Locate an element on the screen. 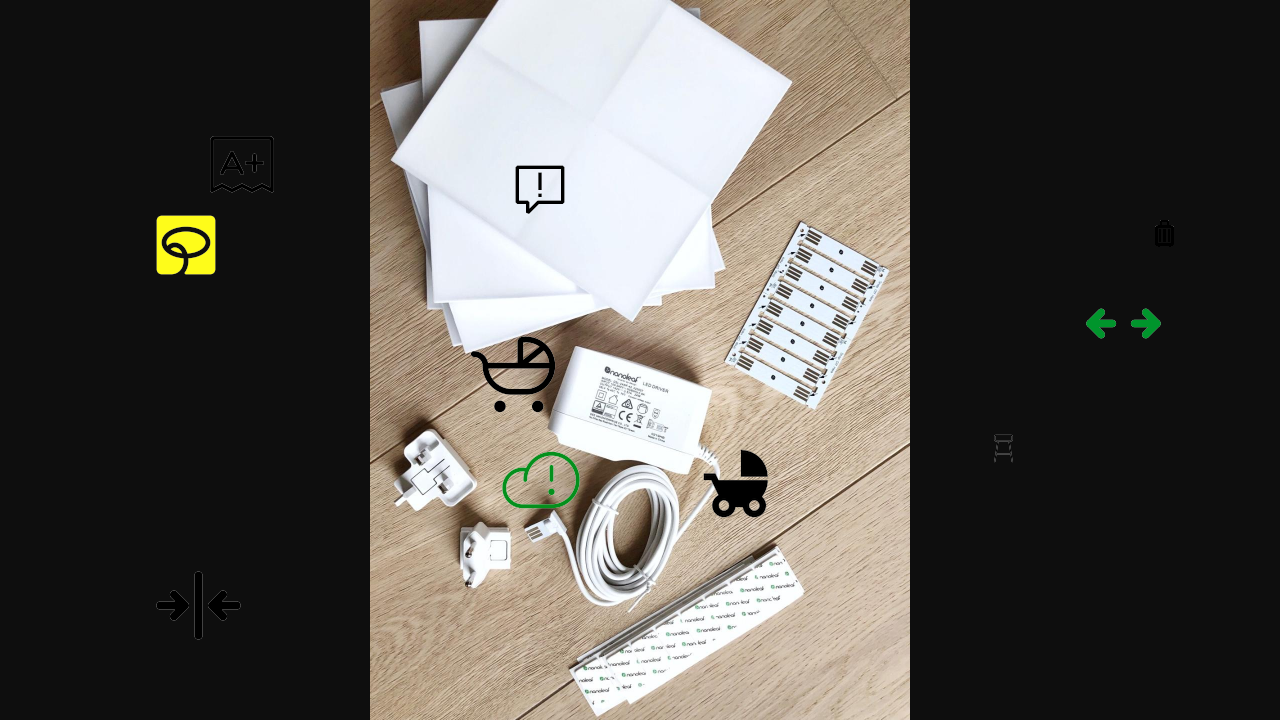 The image size is (1280, 720). collapse or minimize a horizontal panel is located at coordinates (198, 605).